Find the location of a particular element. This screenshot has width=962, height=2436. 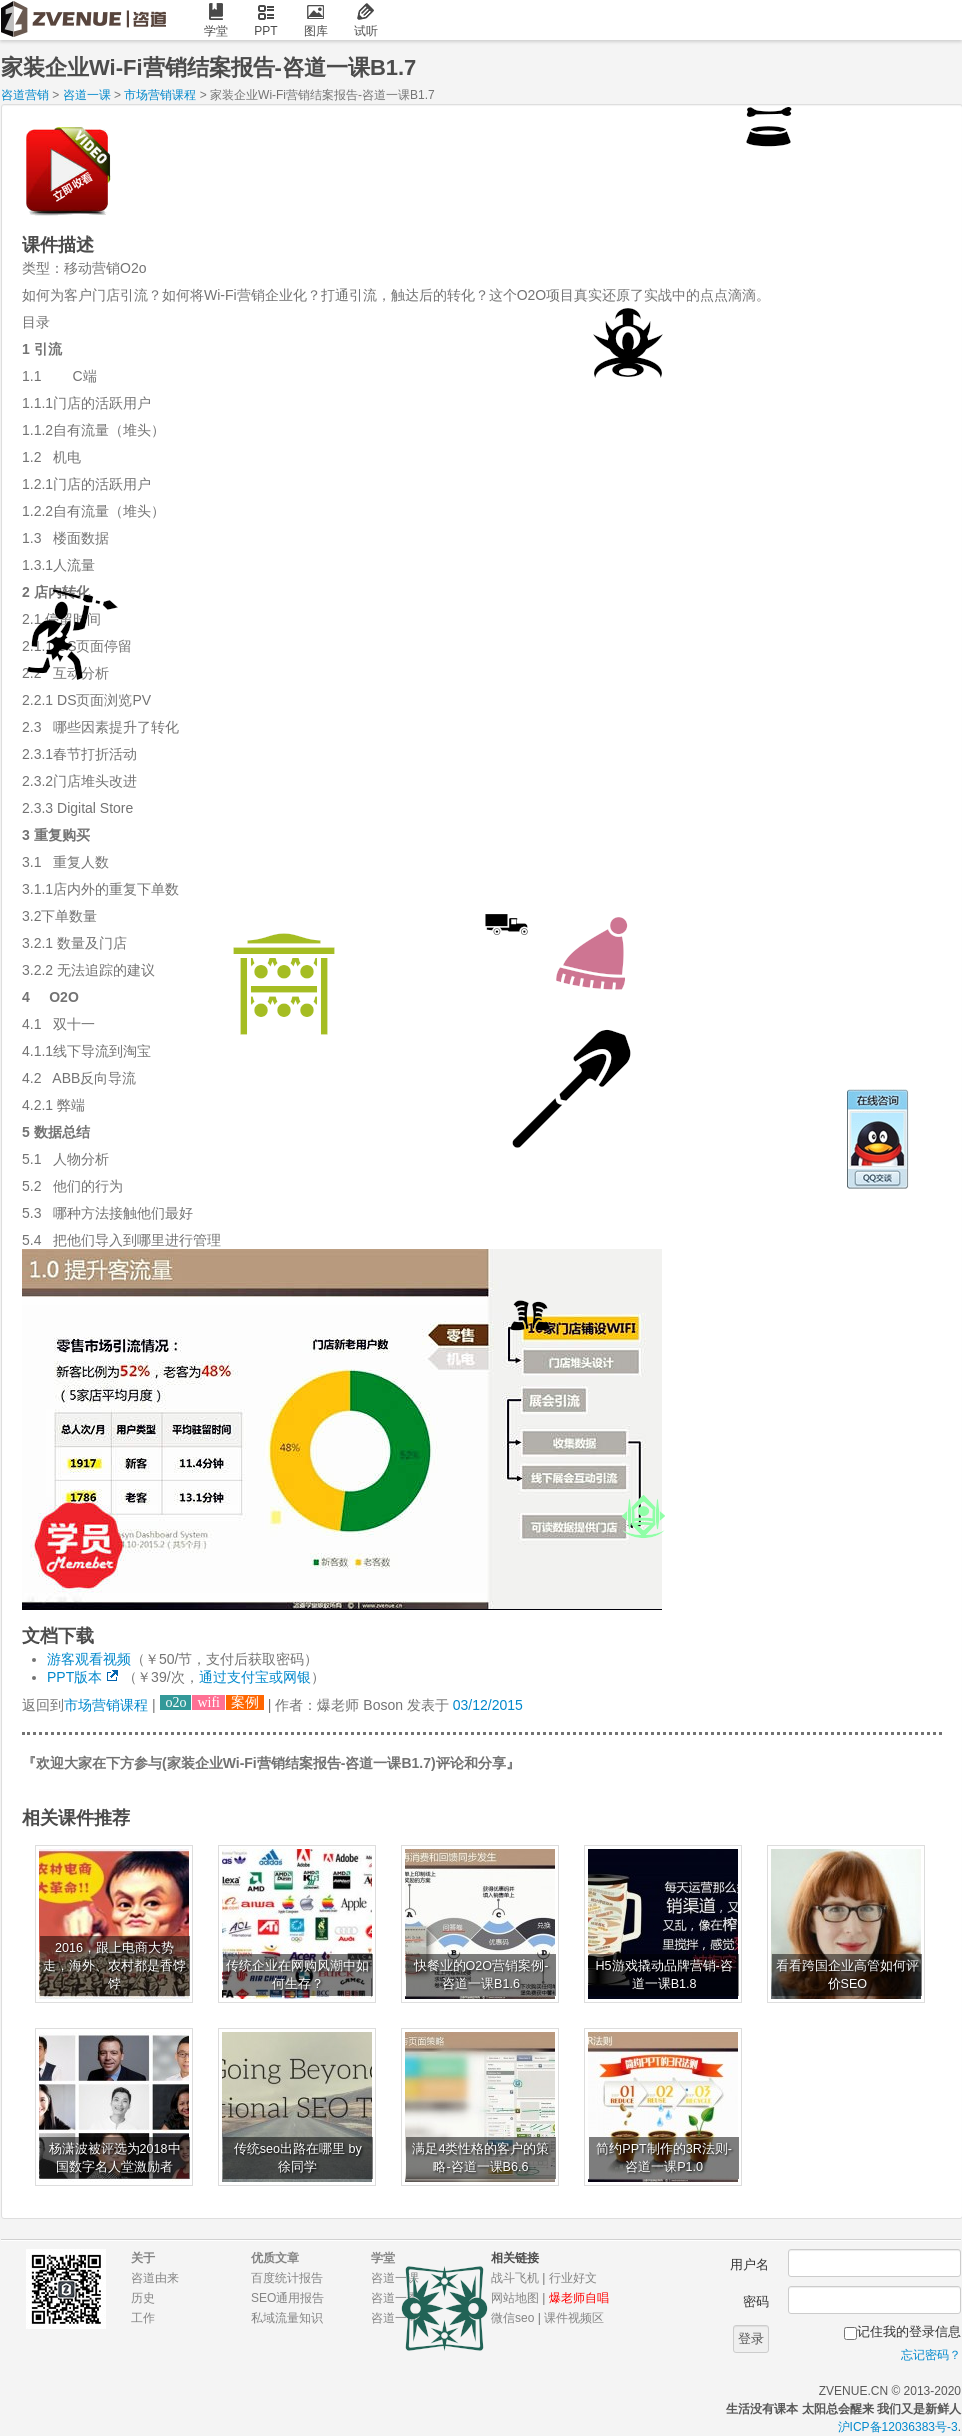

select caveman character class is located at coordinates (72, 634).